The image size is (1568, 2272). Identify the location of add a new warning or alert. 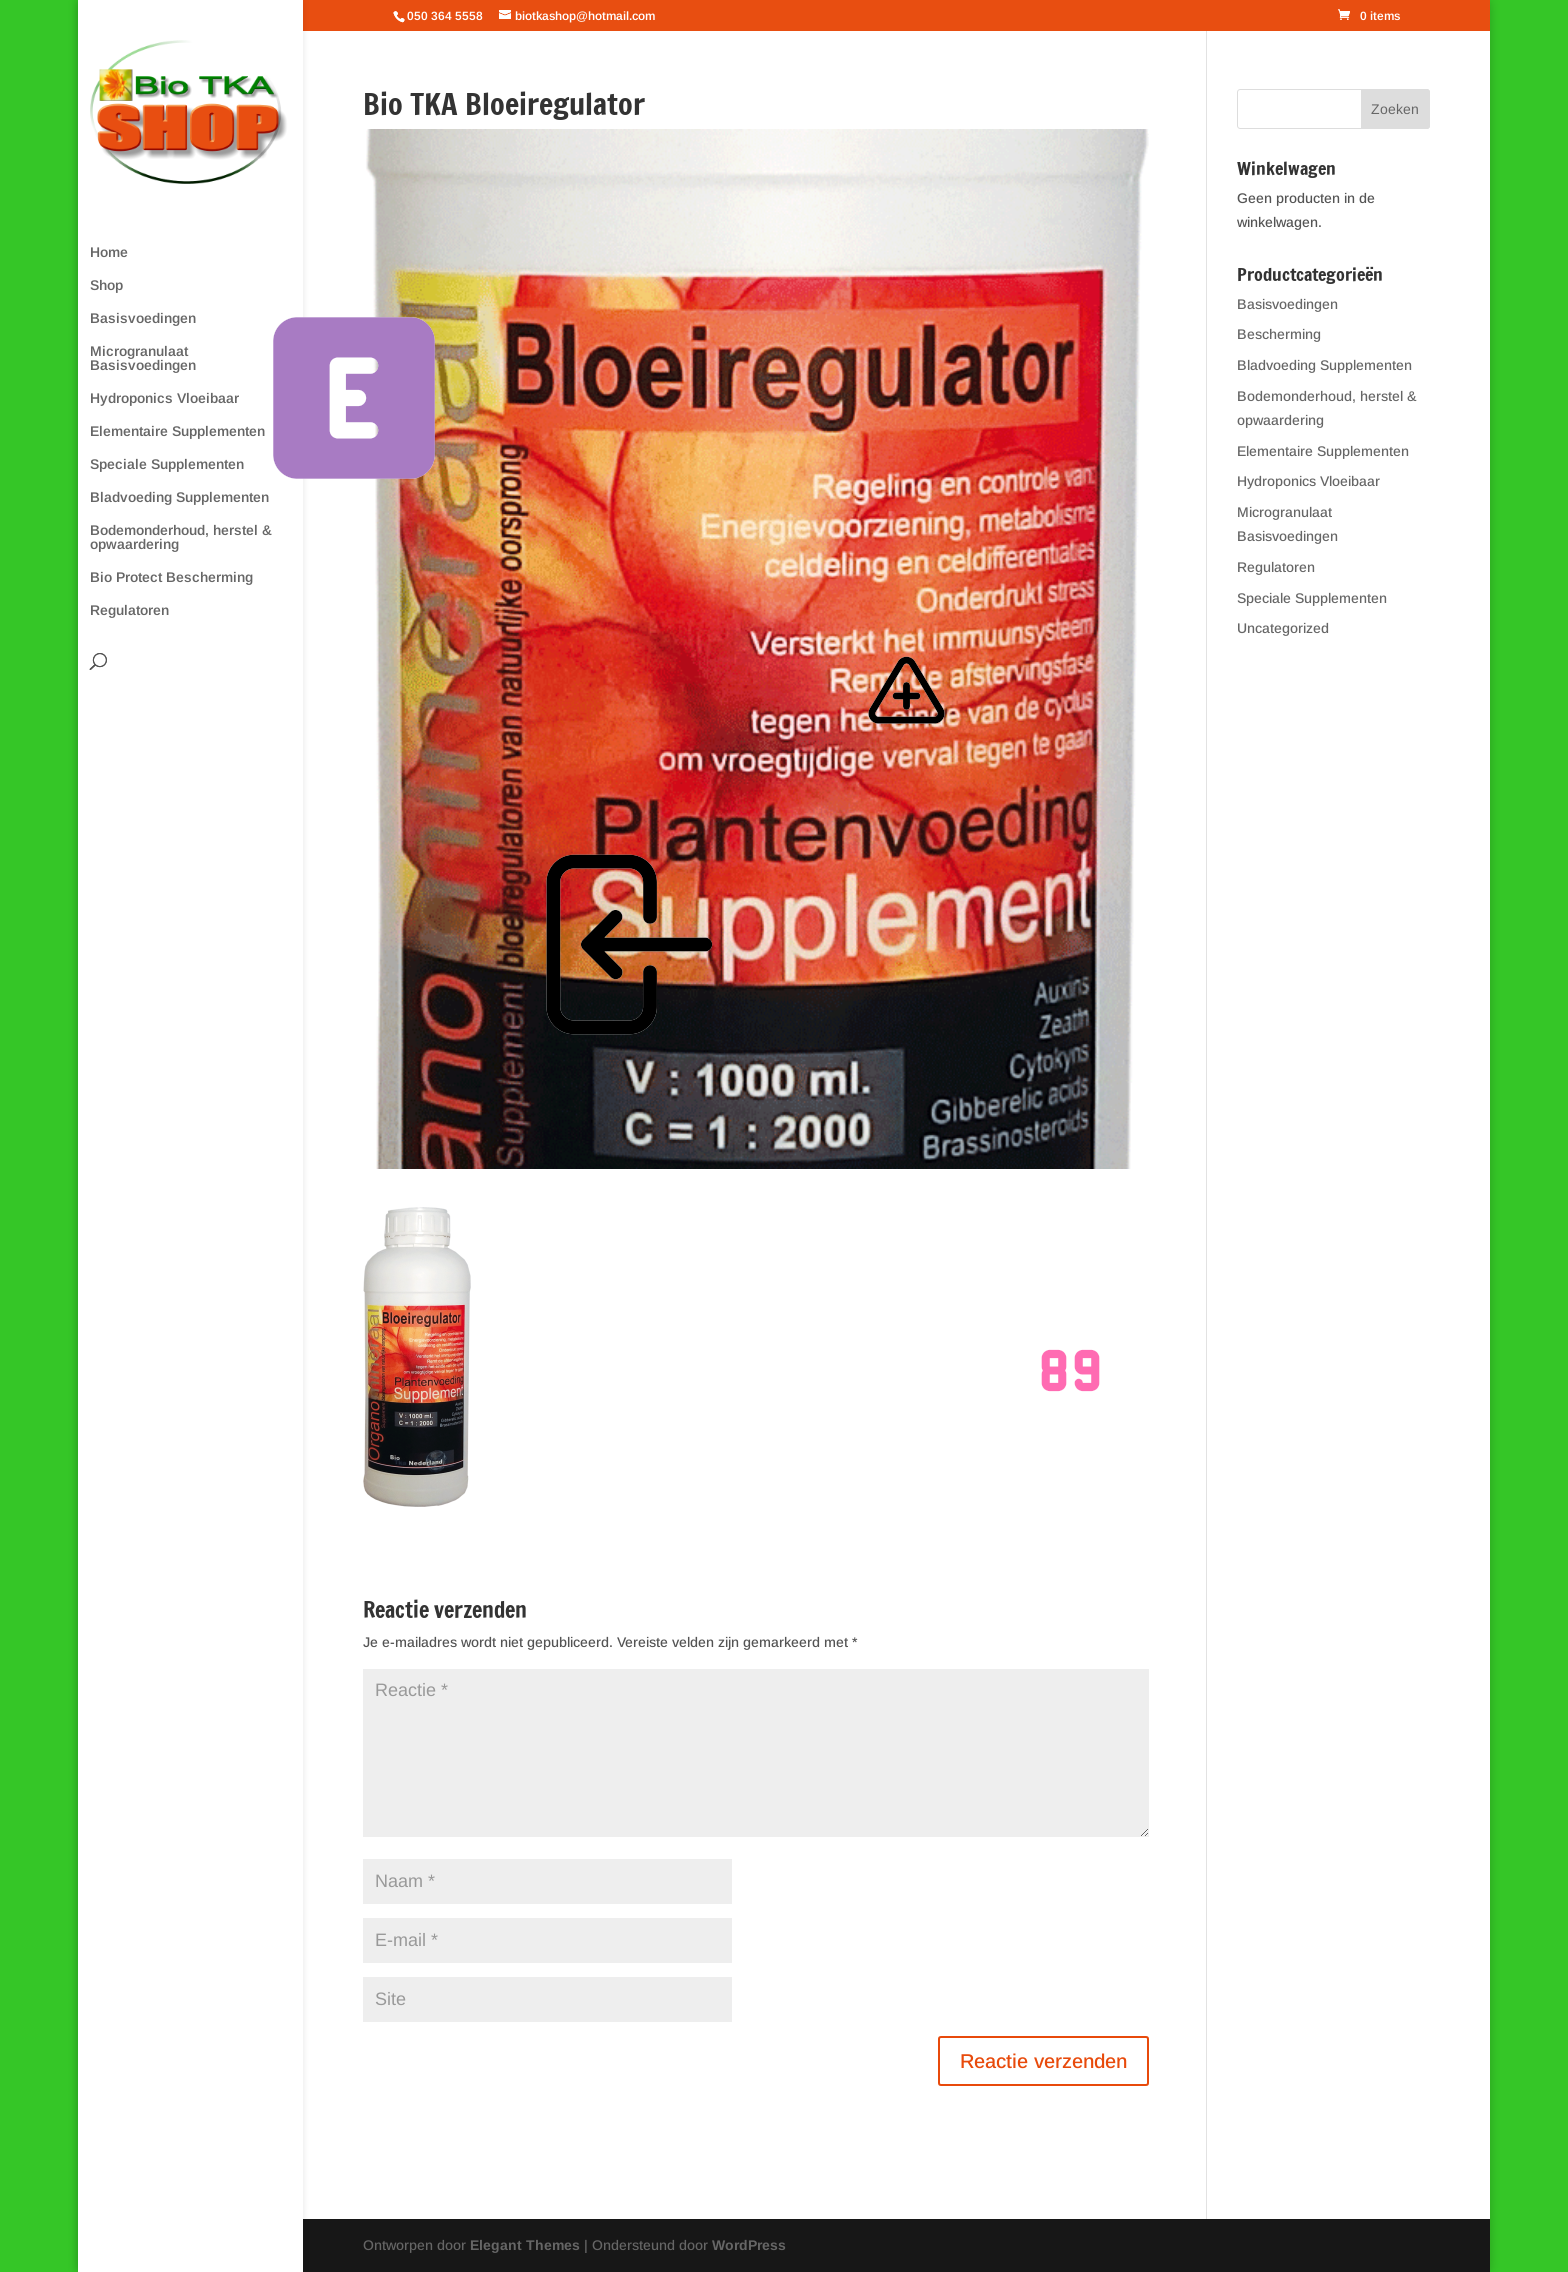
(906, 692).